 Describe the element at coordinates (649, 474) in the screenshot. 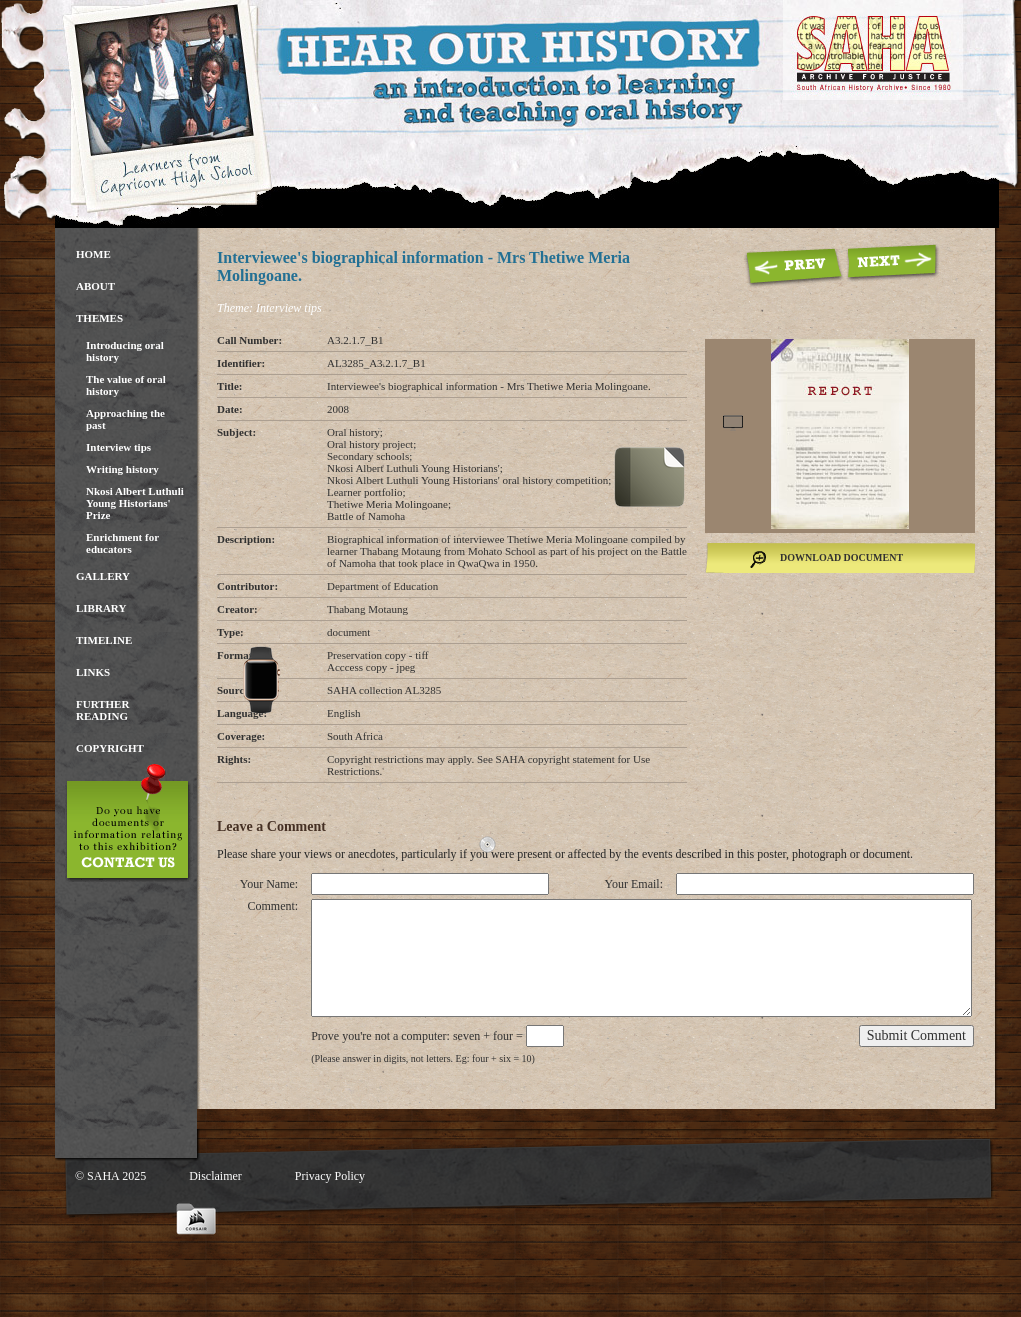

I see `change desktop wallpaper settings` at that location.